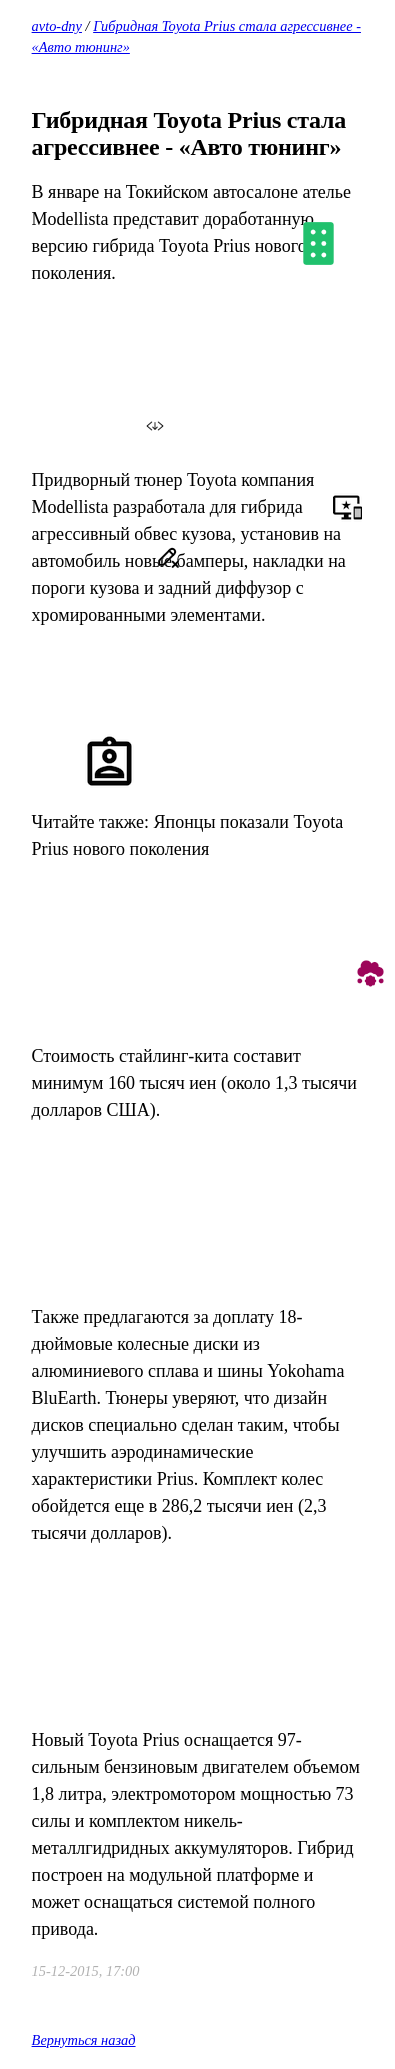 This screenshot has width=395, height=2069. Describe the element at coordinates (155, 426) in the screenshot. I see `download source code or script files` at that location.